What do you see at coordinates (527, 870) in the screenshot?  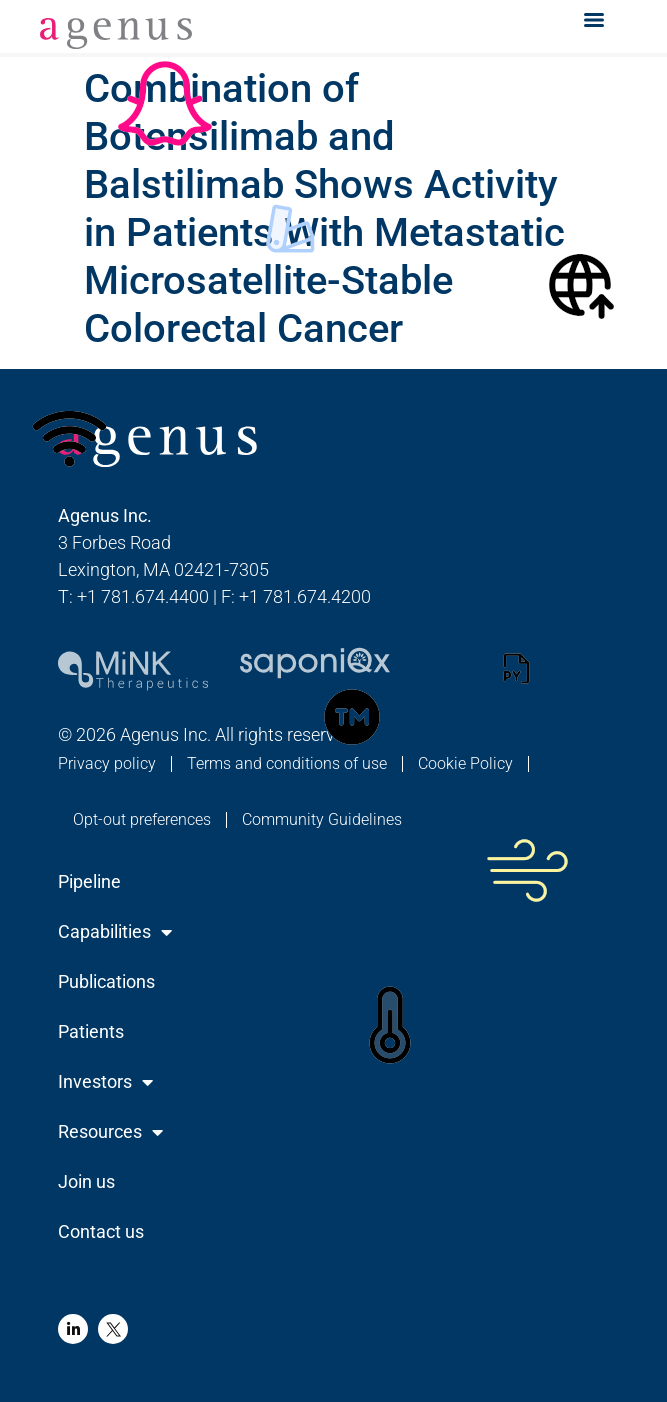 I see `indicates current wind conditions` at bounding box center [527, 870].